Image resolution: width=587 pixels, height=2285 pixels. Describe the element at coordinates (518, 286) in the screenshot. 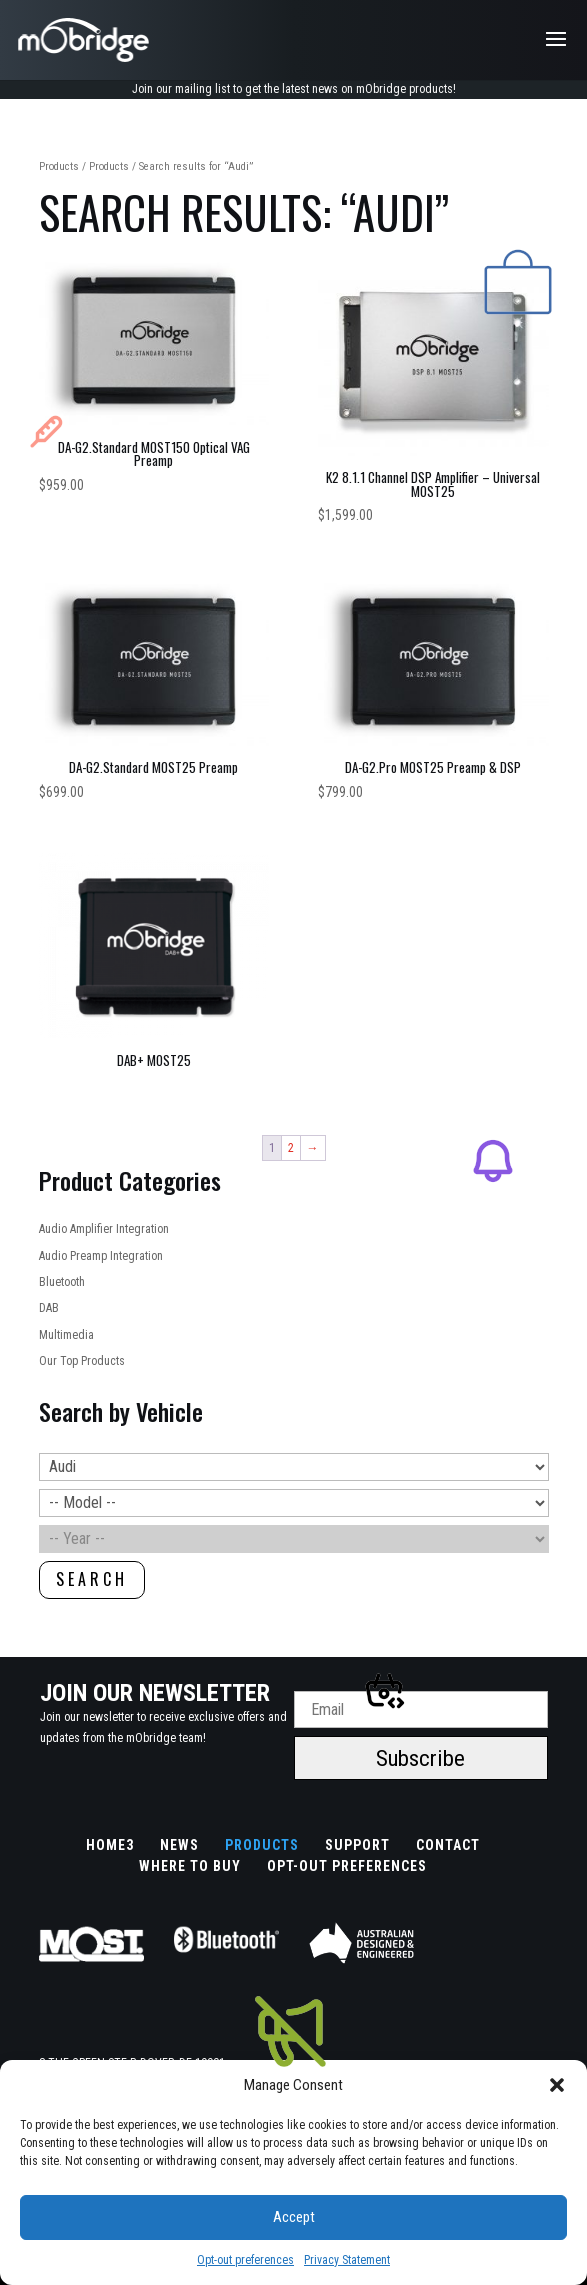

I see `view your shopping bag` at that location.